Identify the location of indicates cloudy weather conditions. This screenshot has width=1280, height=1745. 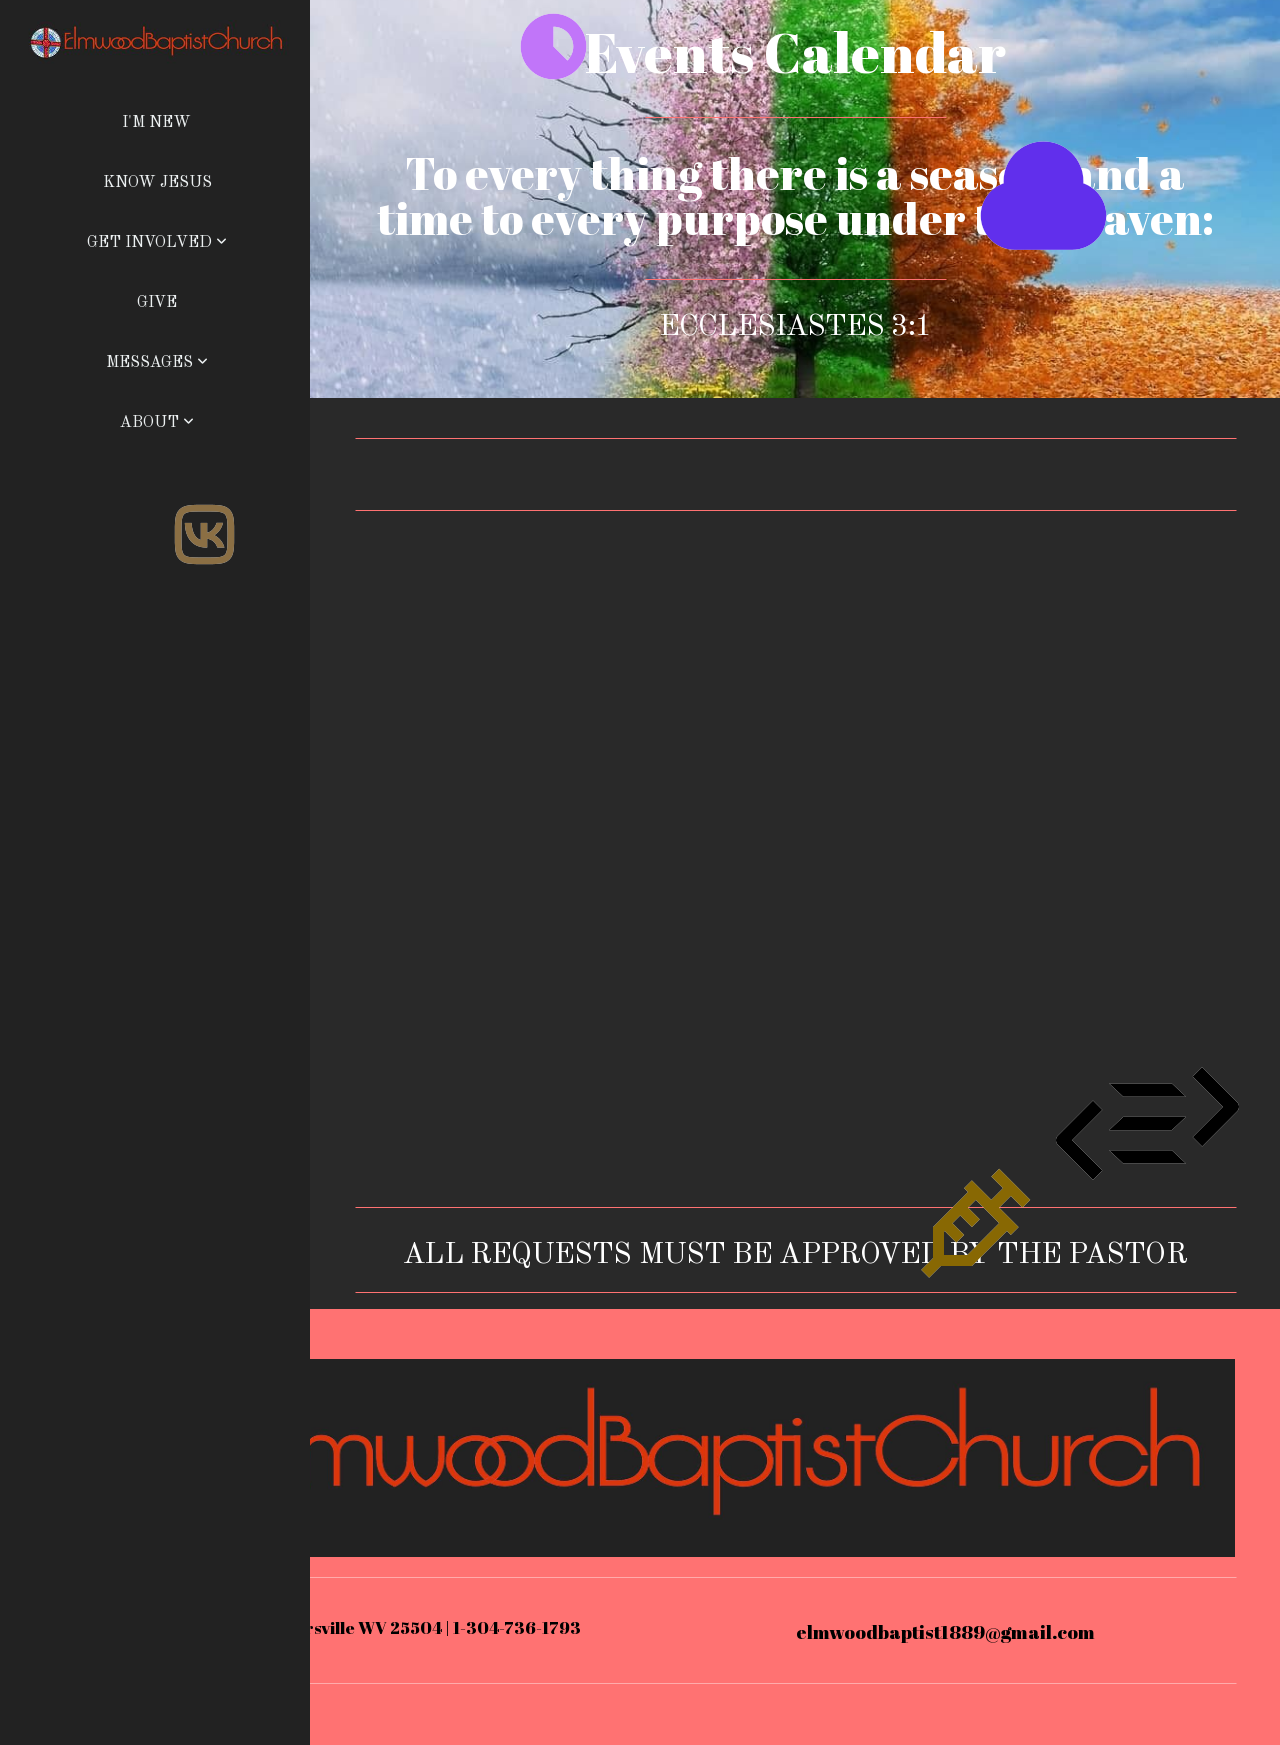
(1043, 198).